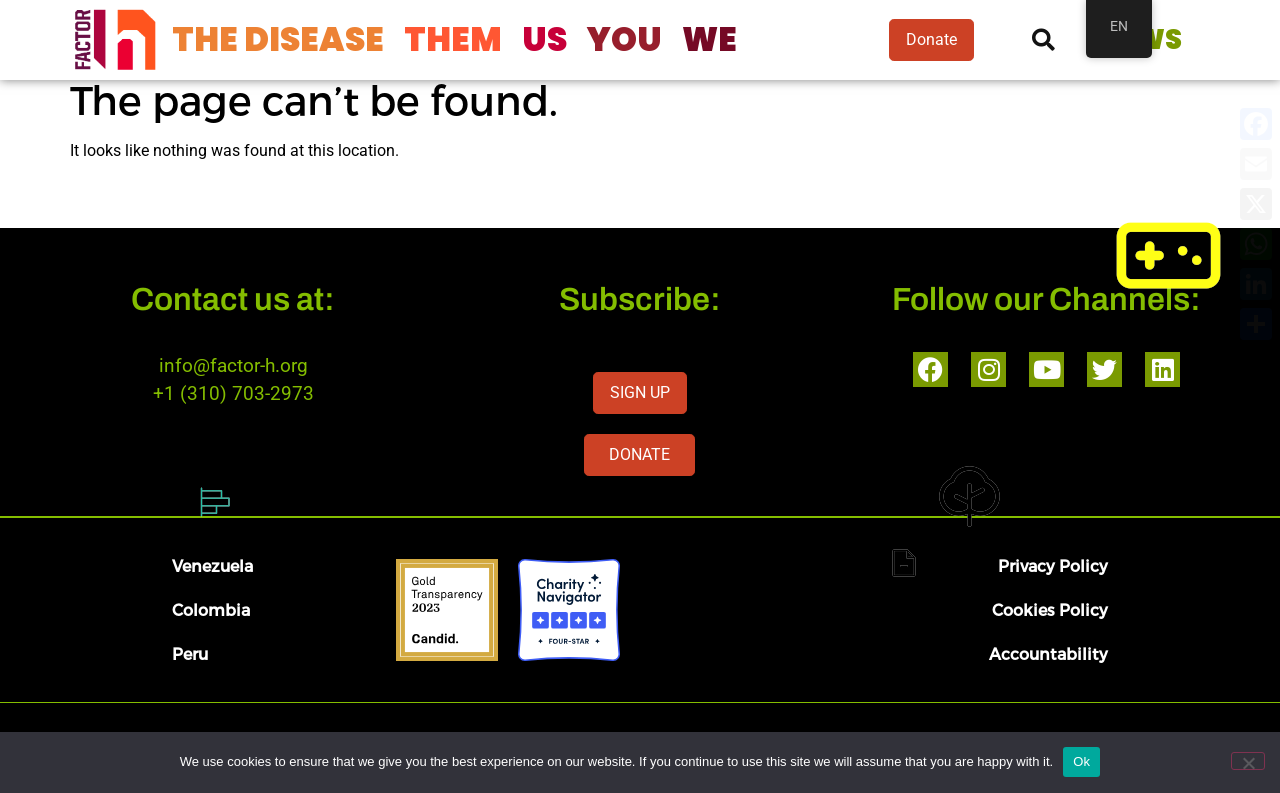 This screenshot has height=793, width=1280. I want to click on remove a file or document, so click(904, 563).